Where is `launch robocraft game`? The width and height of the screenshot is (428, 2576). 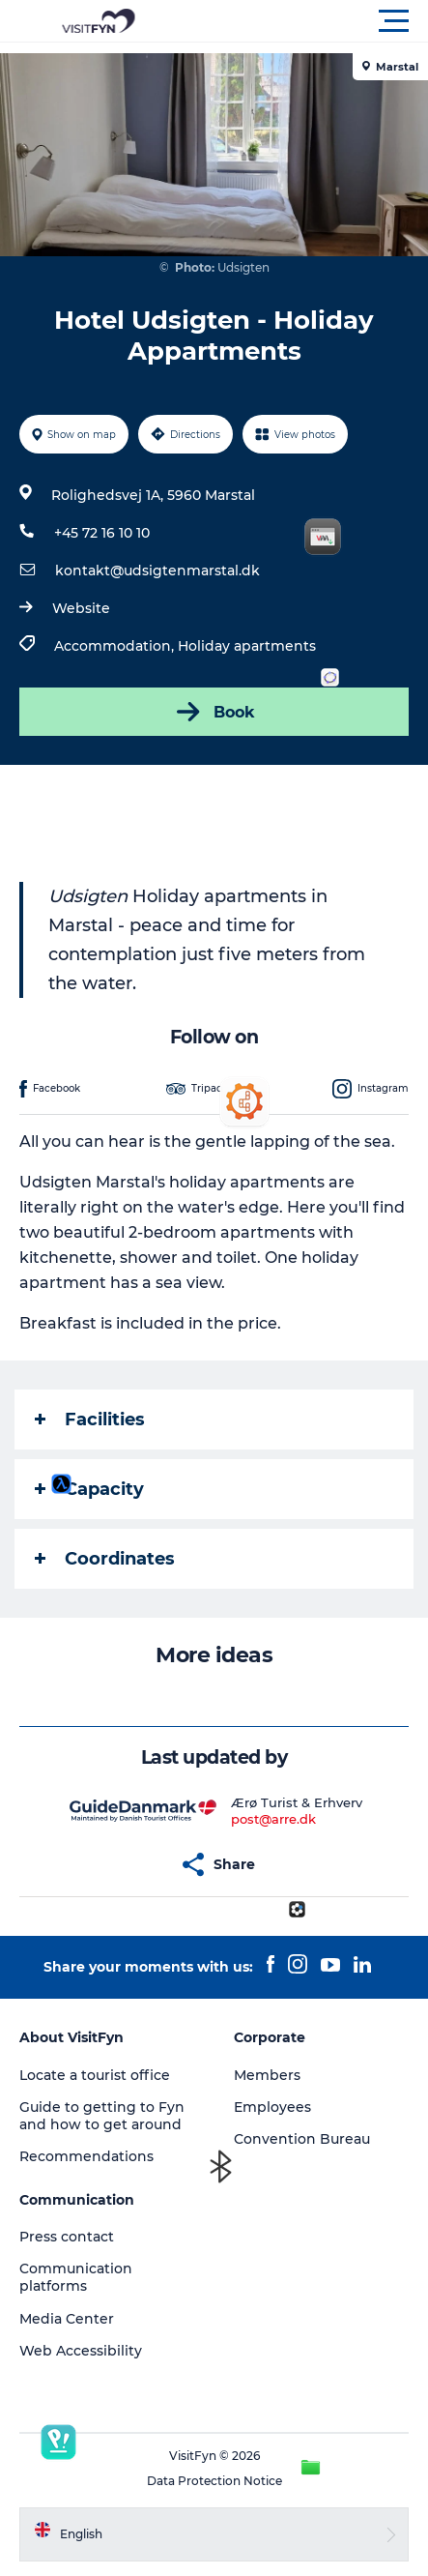 launch robocraft game is located at coordinates (297, 1909).